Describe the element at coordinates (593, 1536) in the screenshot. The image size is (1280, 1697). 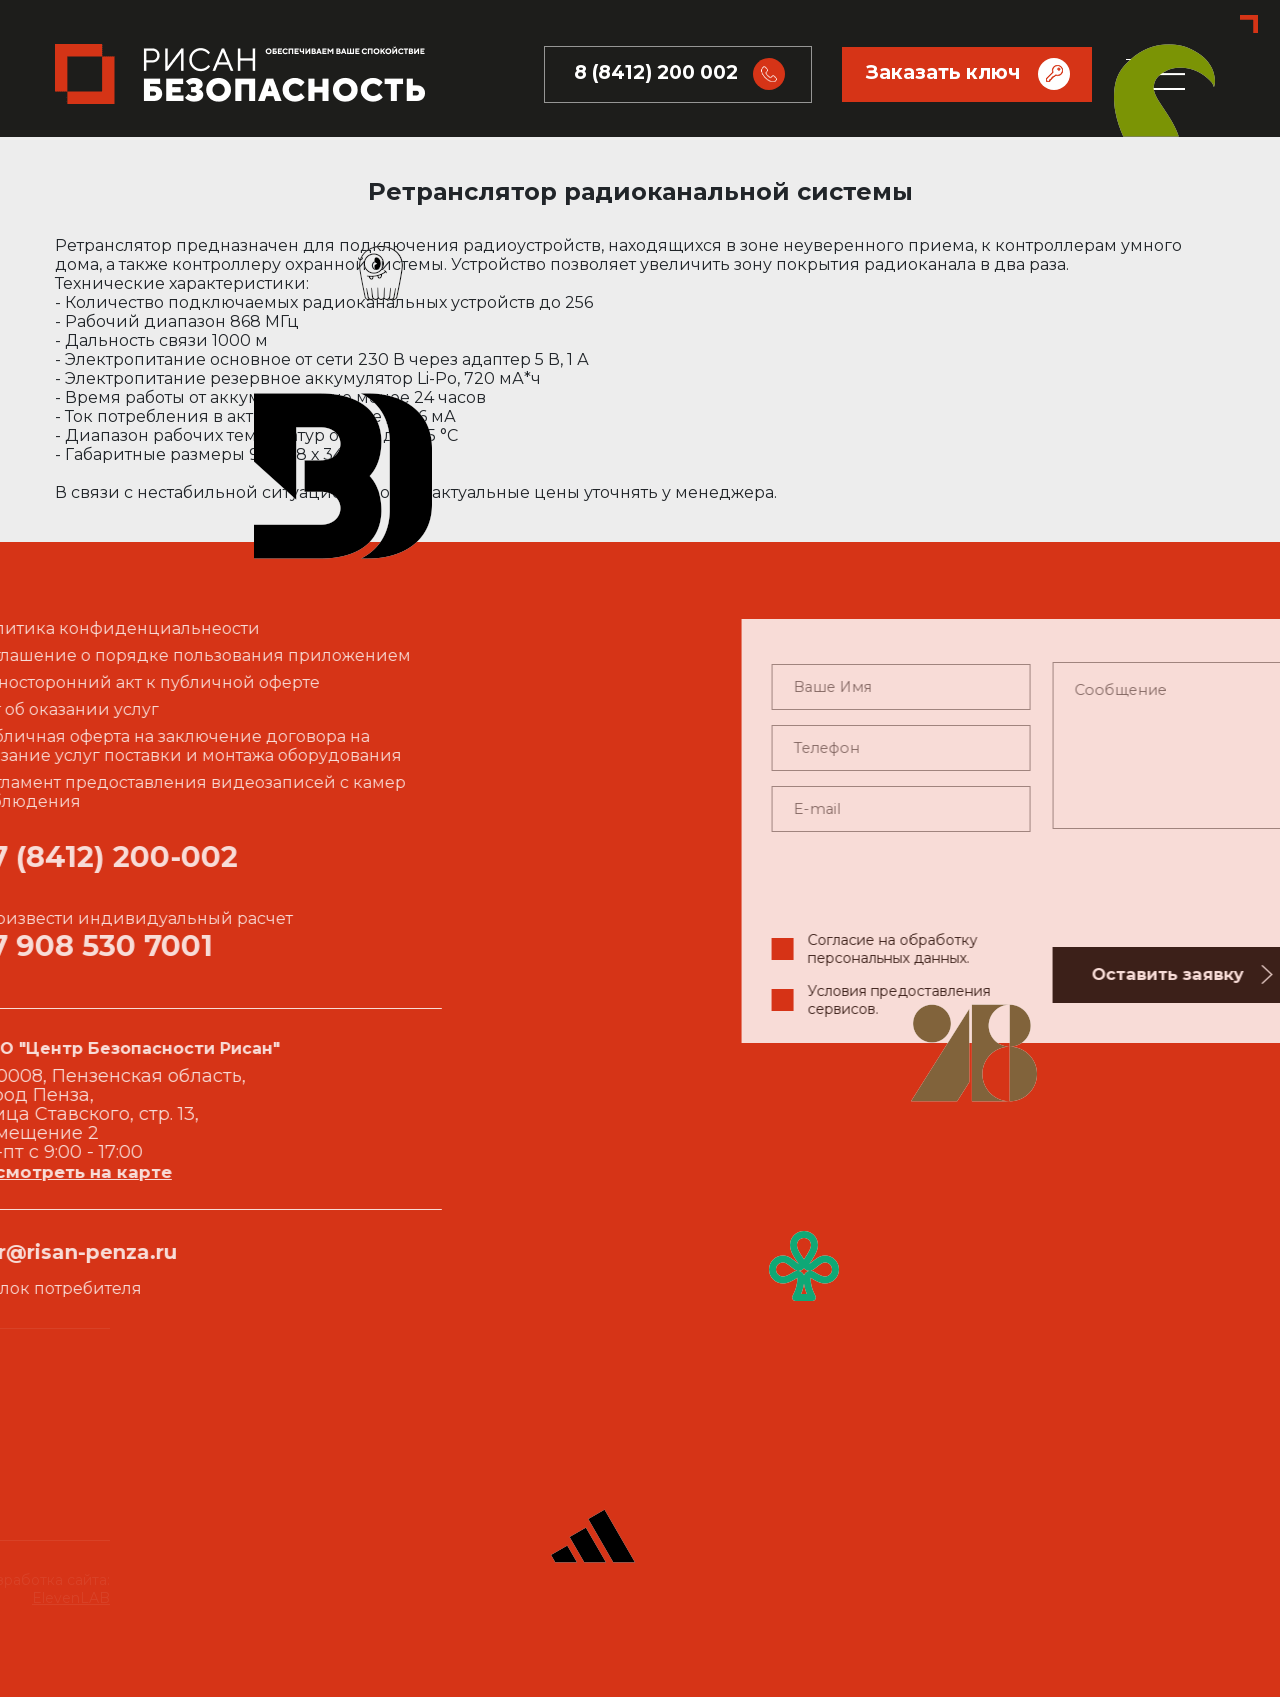
I see `adidas brand logo` at that location.